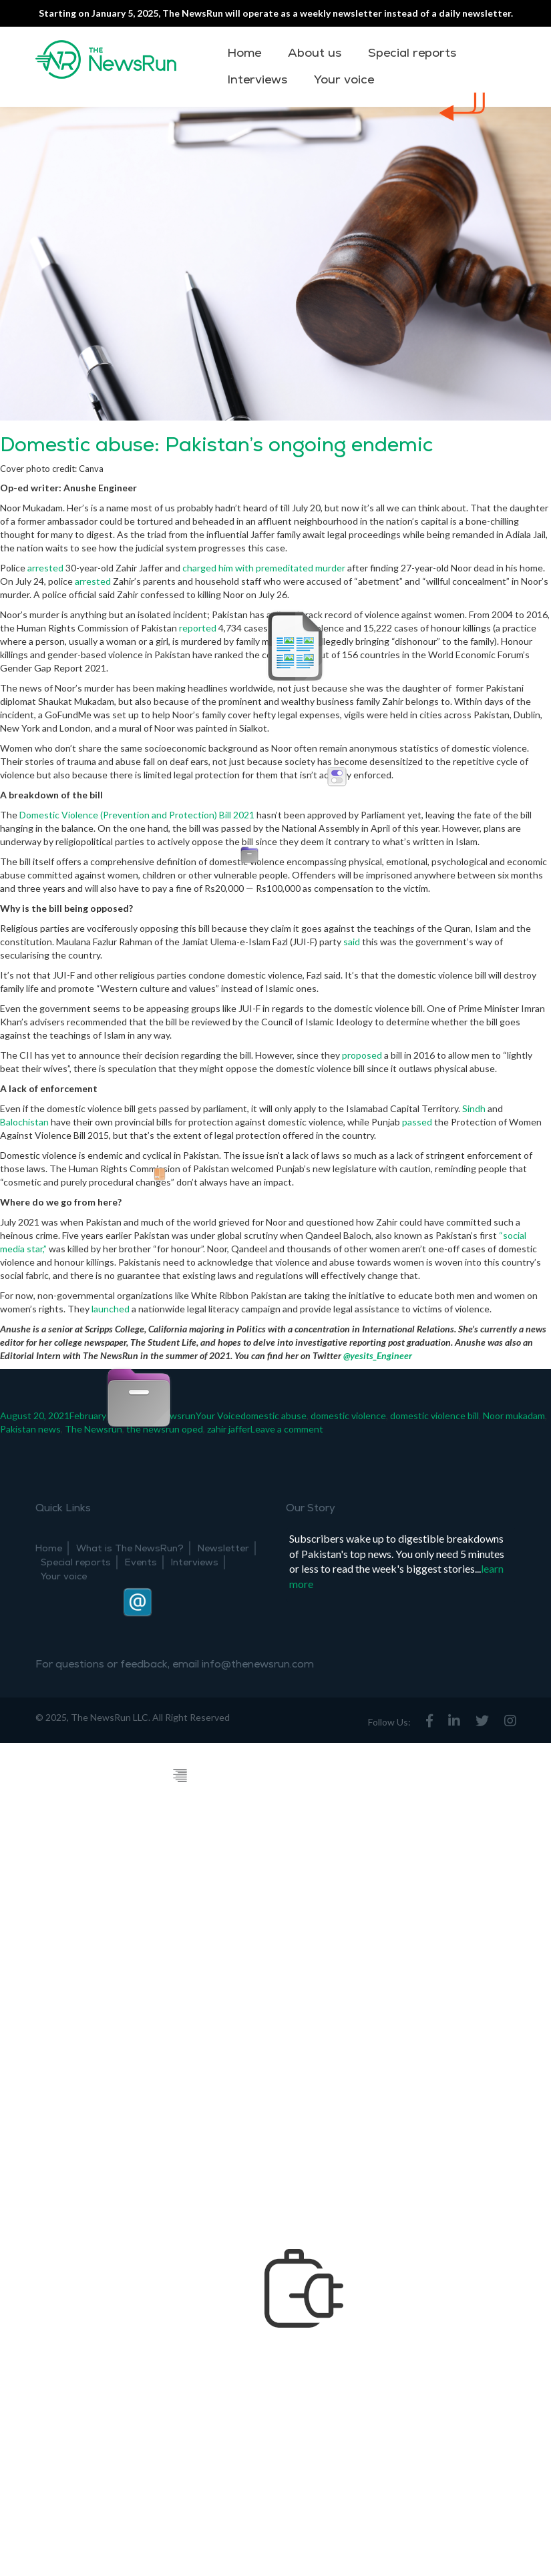 This screenshot has width=551, height=2576. I want to click on open the file manager application, so click(249, 854).